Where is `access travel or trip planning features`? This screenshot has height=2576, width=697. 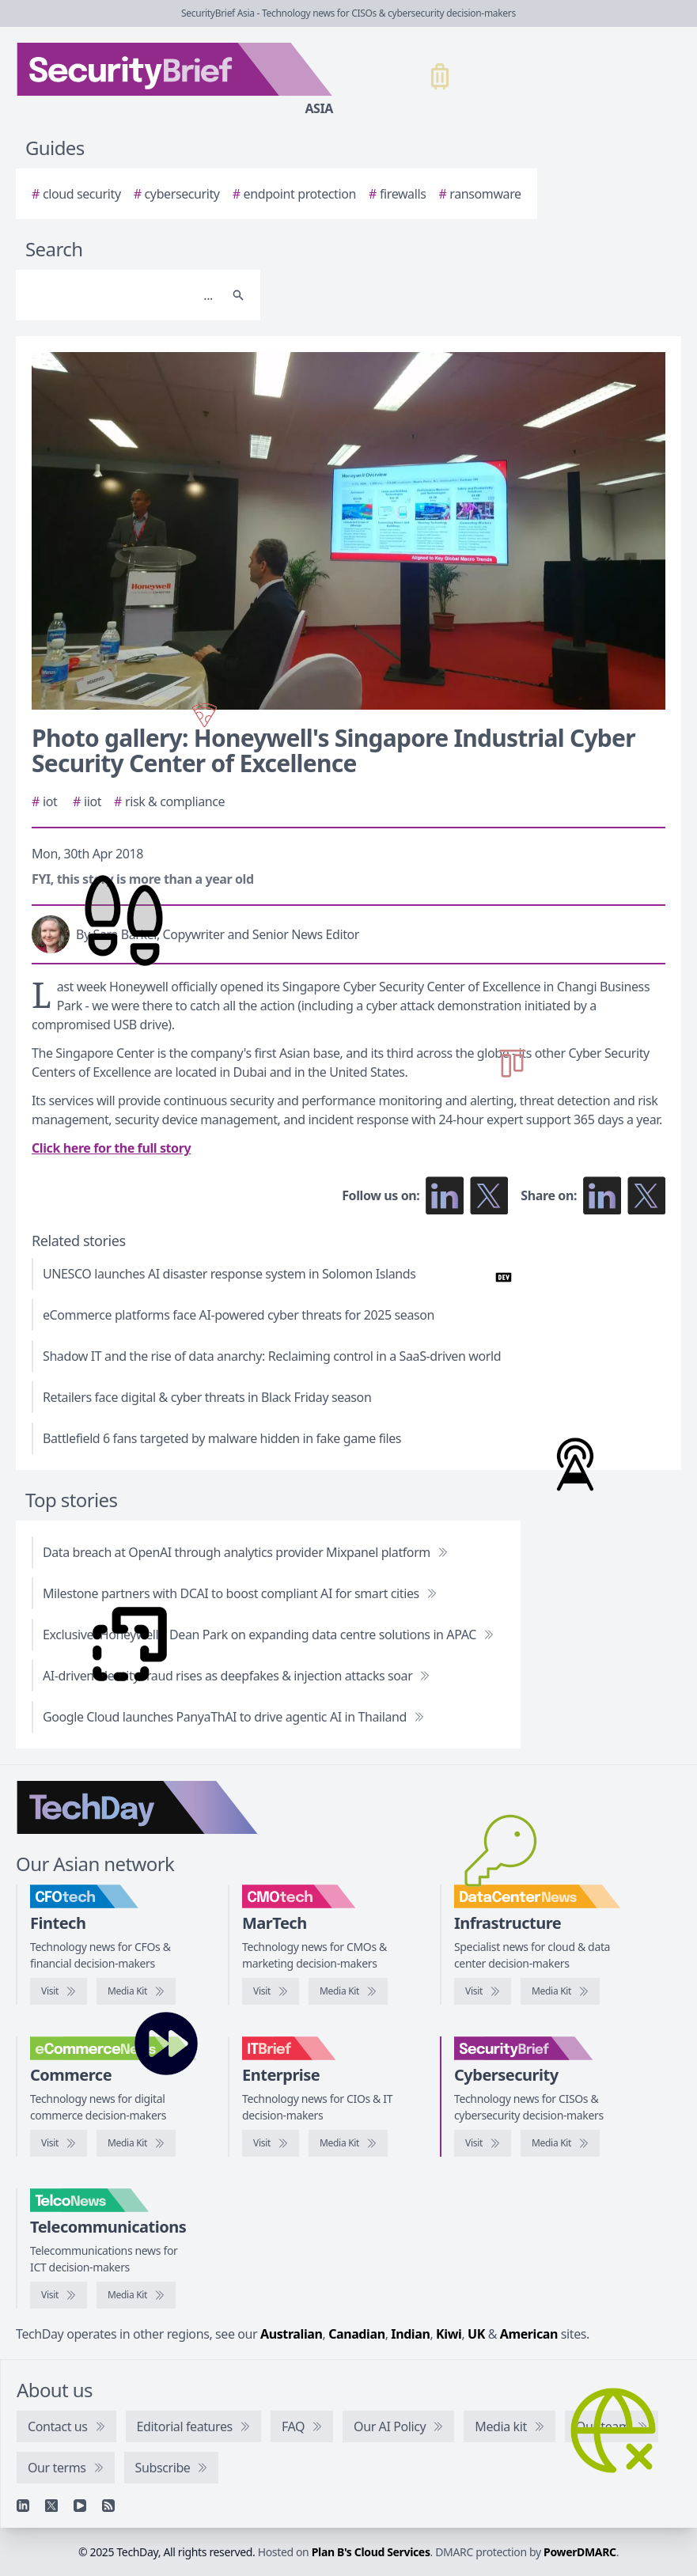
access travel or trip planning features is located at coordinates (440, 77).